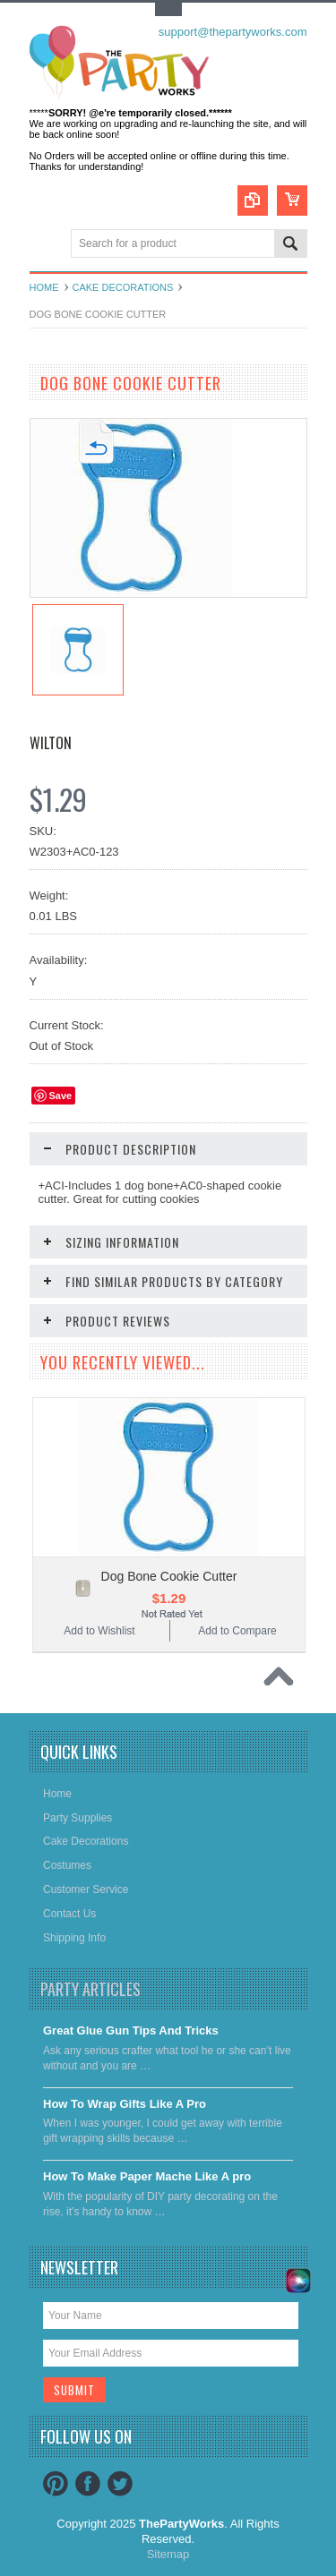 Image resolution: width=336 pixels, height=2576 pixels. Describe the element at coordinates (82, 1588) in the screenshot. I see `open file roller archive manager` at that location.